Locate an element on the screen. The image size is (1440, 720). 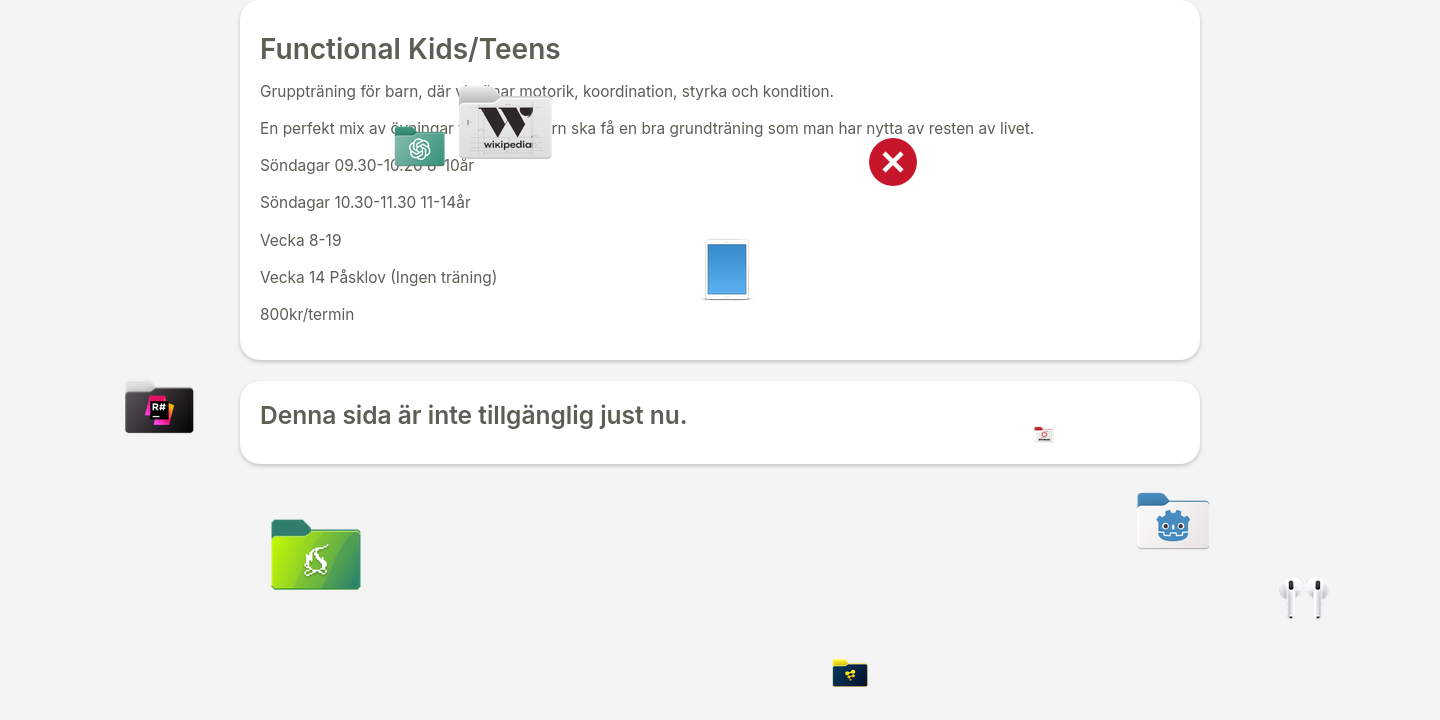
open blackmagic fusion project files folder is located at coordinates (850, 674).